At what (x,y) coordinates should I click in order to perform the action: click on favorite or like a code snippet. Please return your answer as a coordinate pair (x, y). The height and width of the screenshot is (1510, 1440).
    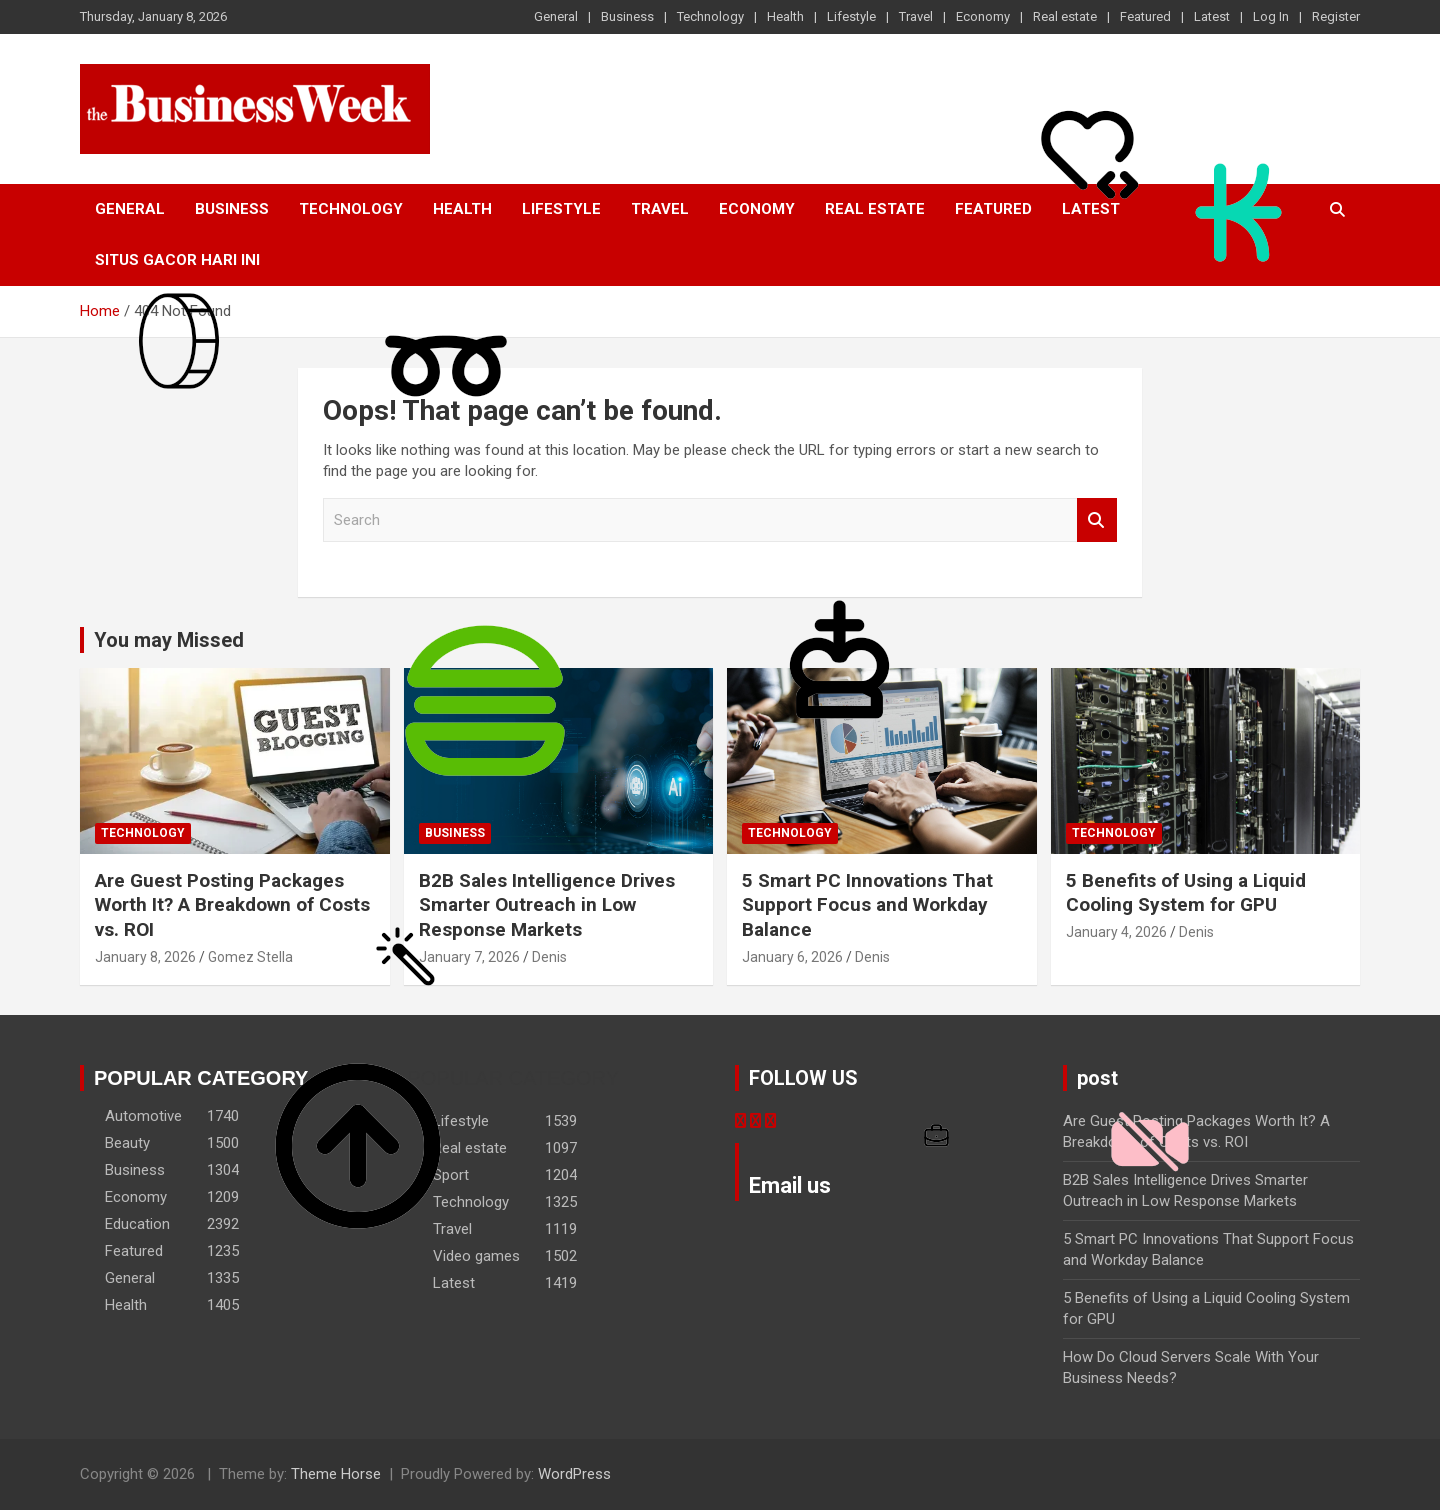
    Looking at the image, I should click on (1087, 152).